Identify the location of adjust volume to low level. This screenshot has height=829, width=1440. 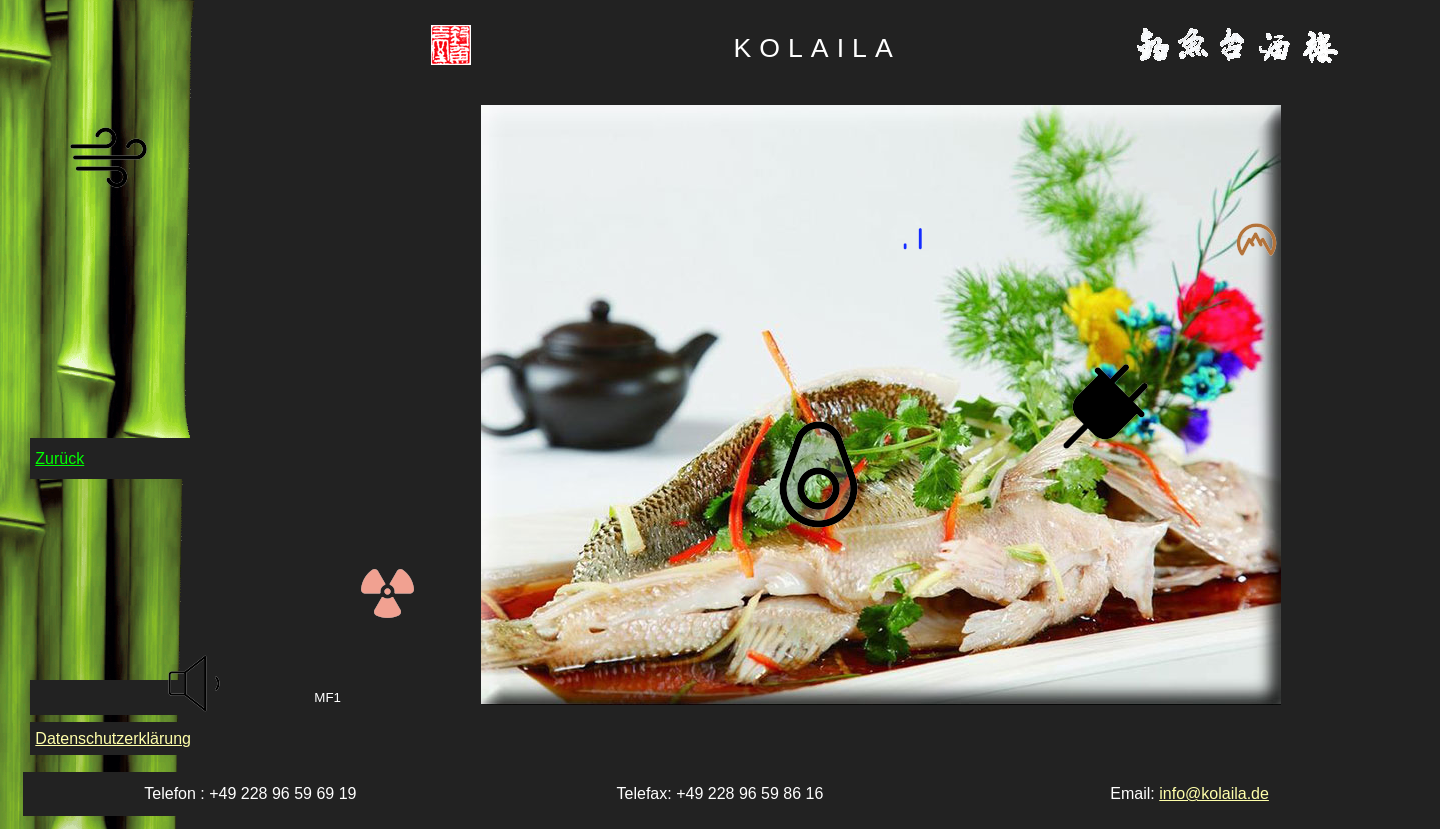
(198, 683).